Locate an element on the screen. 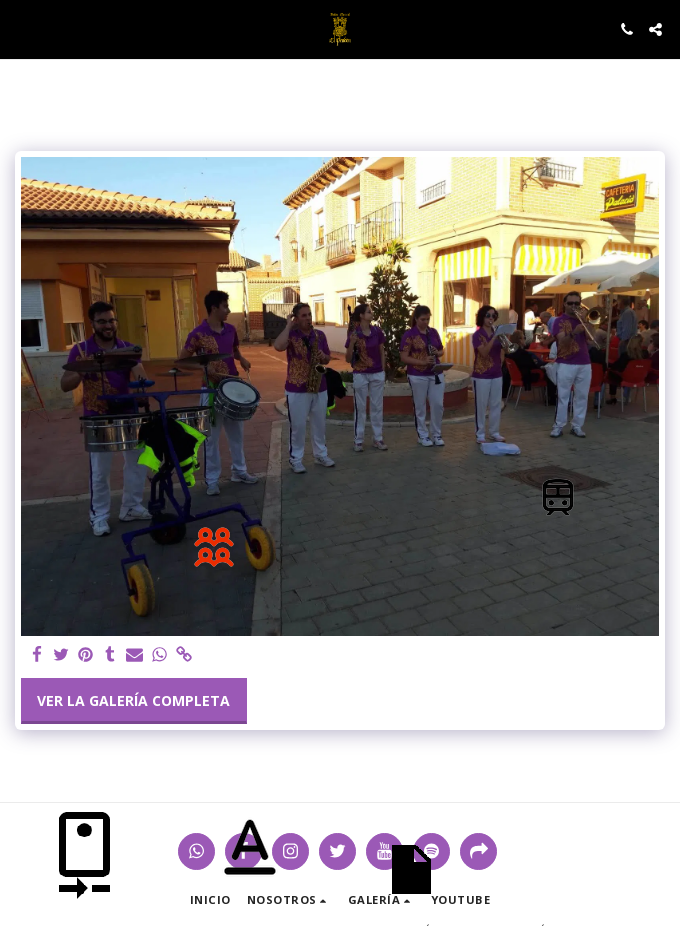 The width and height of the screenshot is (680, 927). view train schedules or routes is located at coordinates (558, 498).